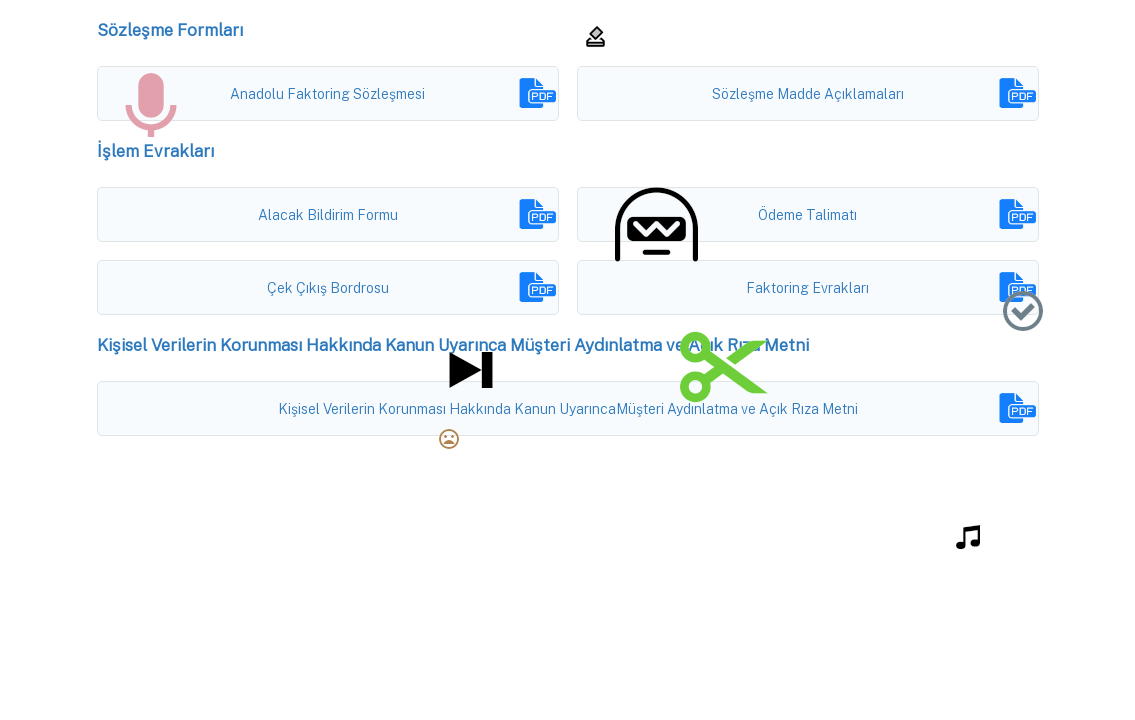 The height and width of the screenshot is (720, 1135). Describe the element at coordinates (595, 36) in the screenshot. I see `cast your vote or submit a ballot` at that location.